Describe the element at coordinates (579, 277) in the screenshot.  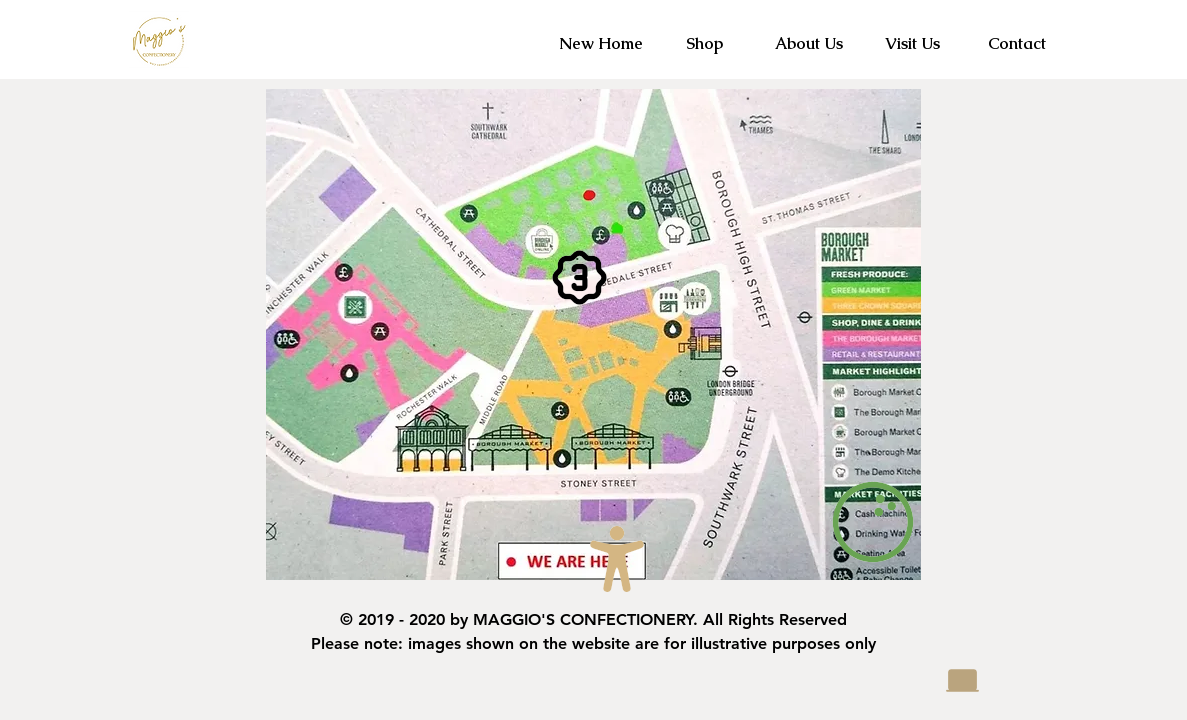
I see `indicates third place or bronze ranking` at that location.